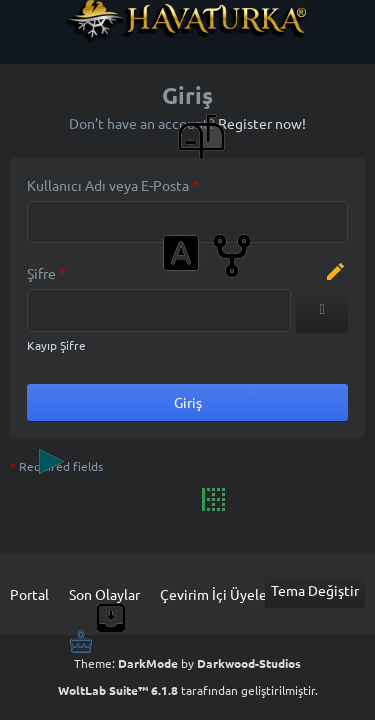  What do you see at coordinates (111, 618) in the screenshot?
I see `download to inbox` at bounding box center [111, 618].